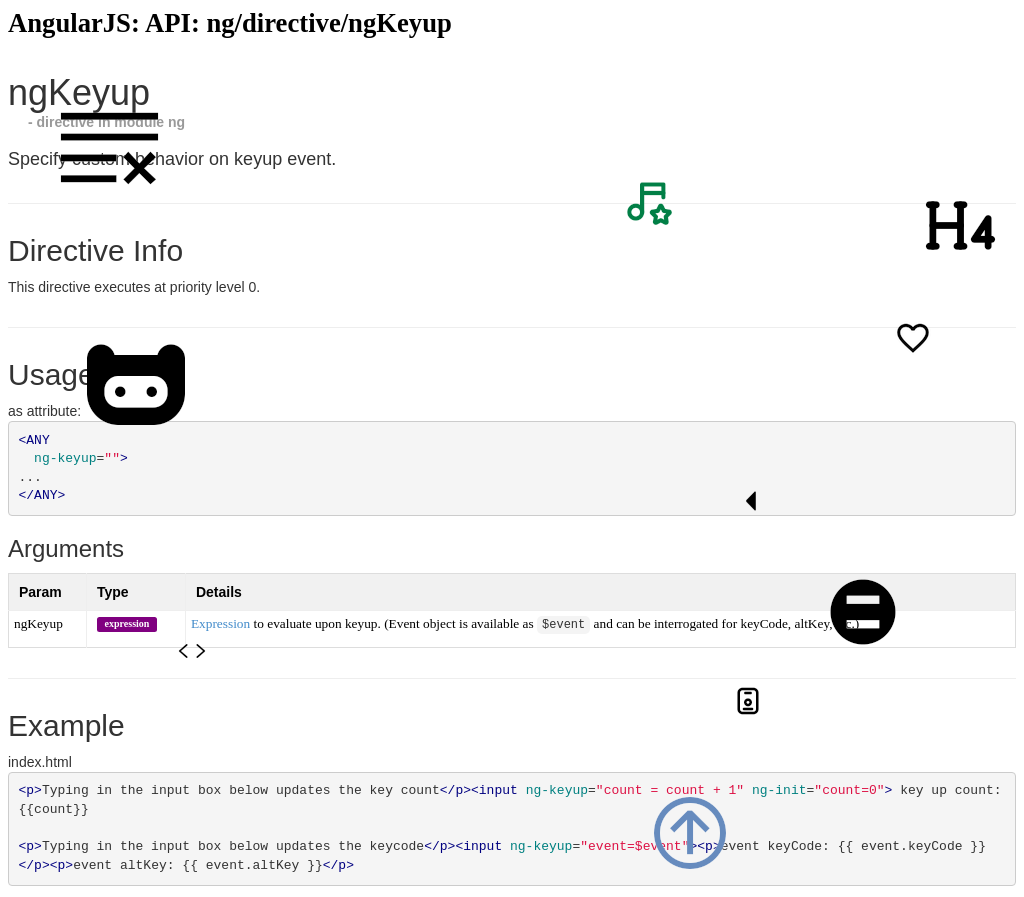 This screenshot has height=897, width=1024. What do you see at coordinates (863, 612) in the screenshot?
I see `set a conditional breakpoint in the debugger` at bounding box center [863, 612].